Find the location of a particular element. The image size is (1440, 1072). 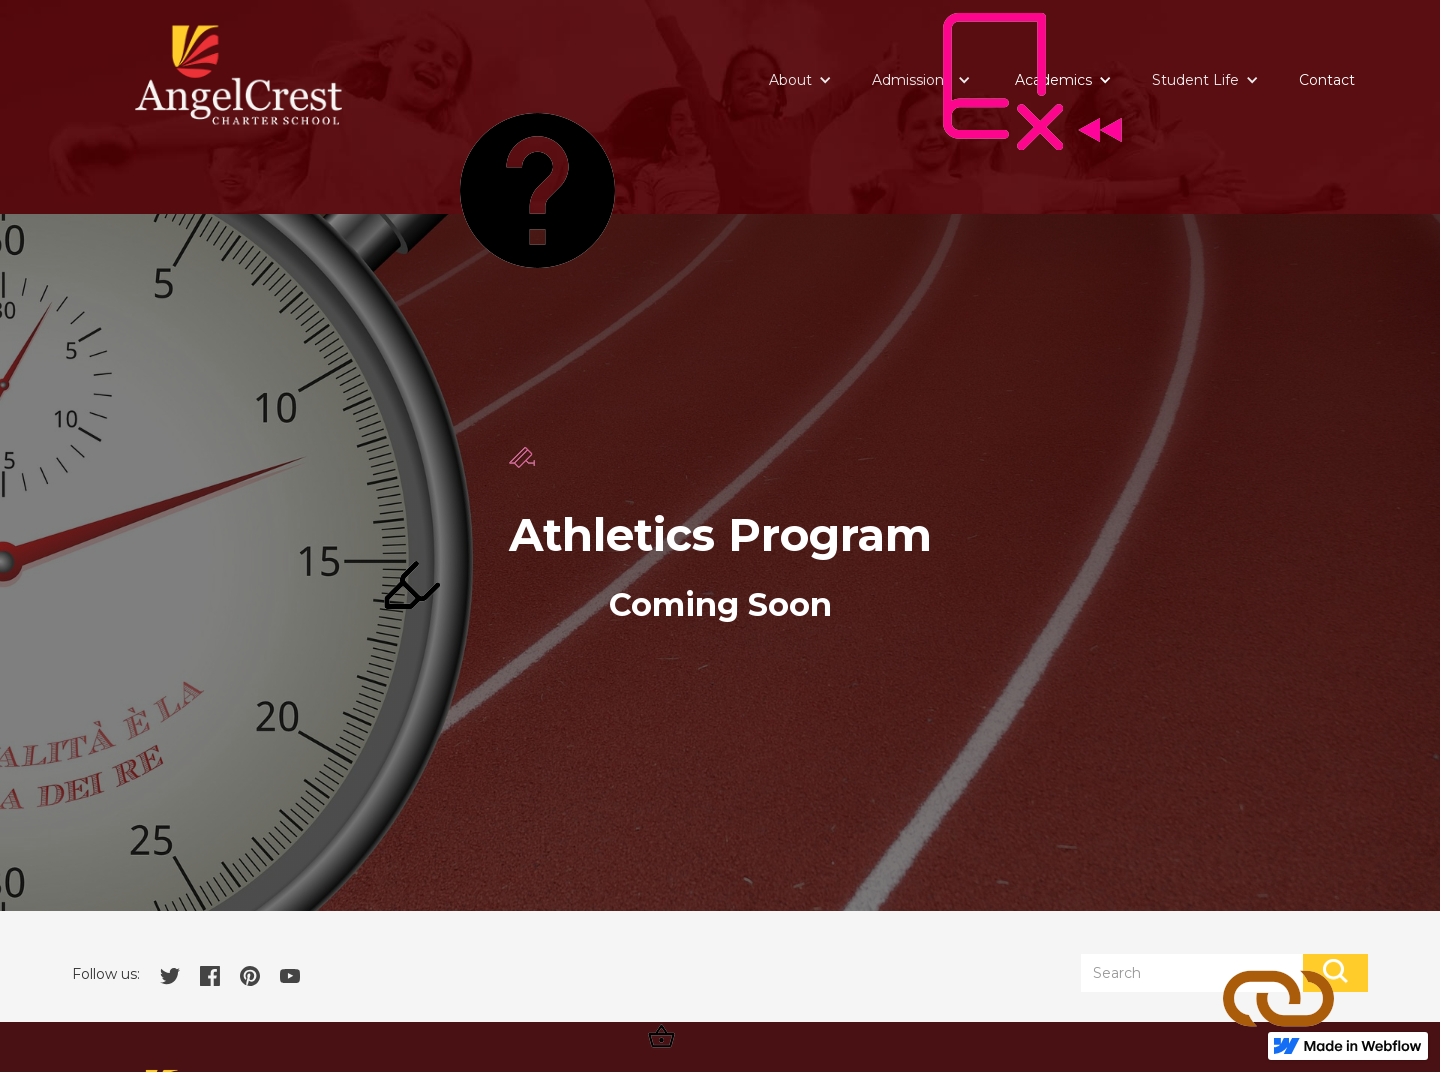

view your shopping basket is located at coordinates (661, 1036).